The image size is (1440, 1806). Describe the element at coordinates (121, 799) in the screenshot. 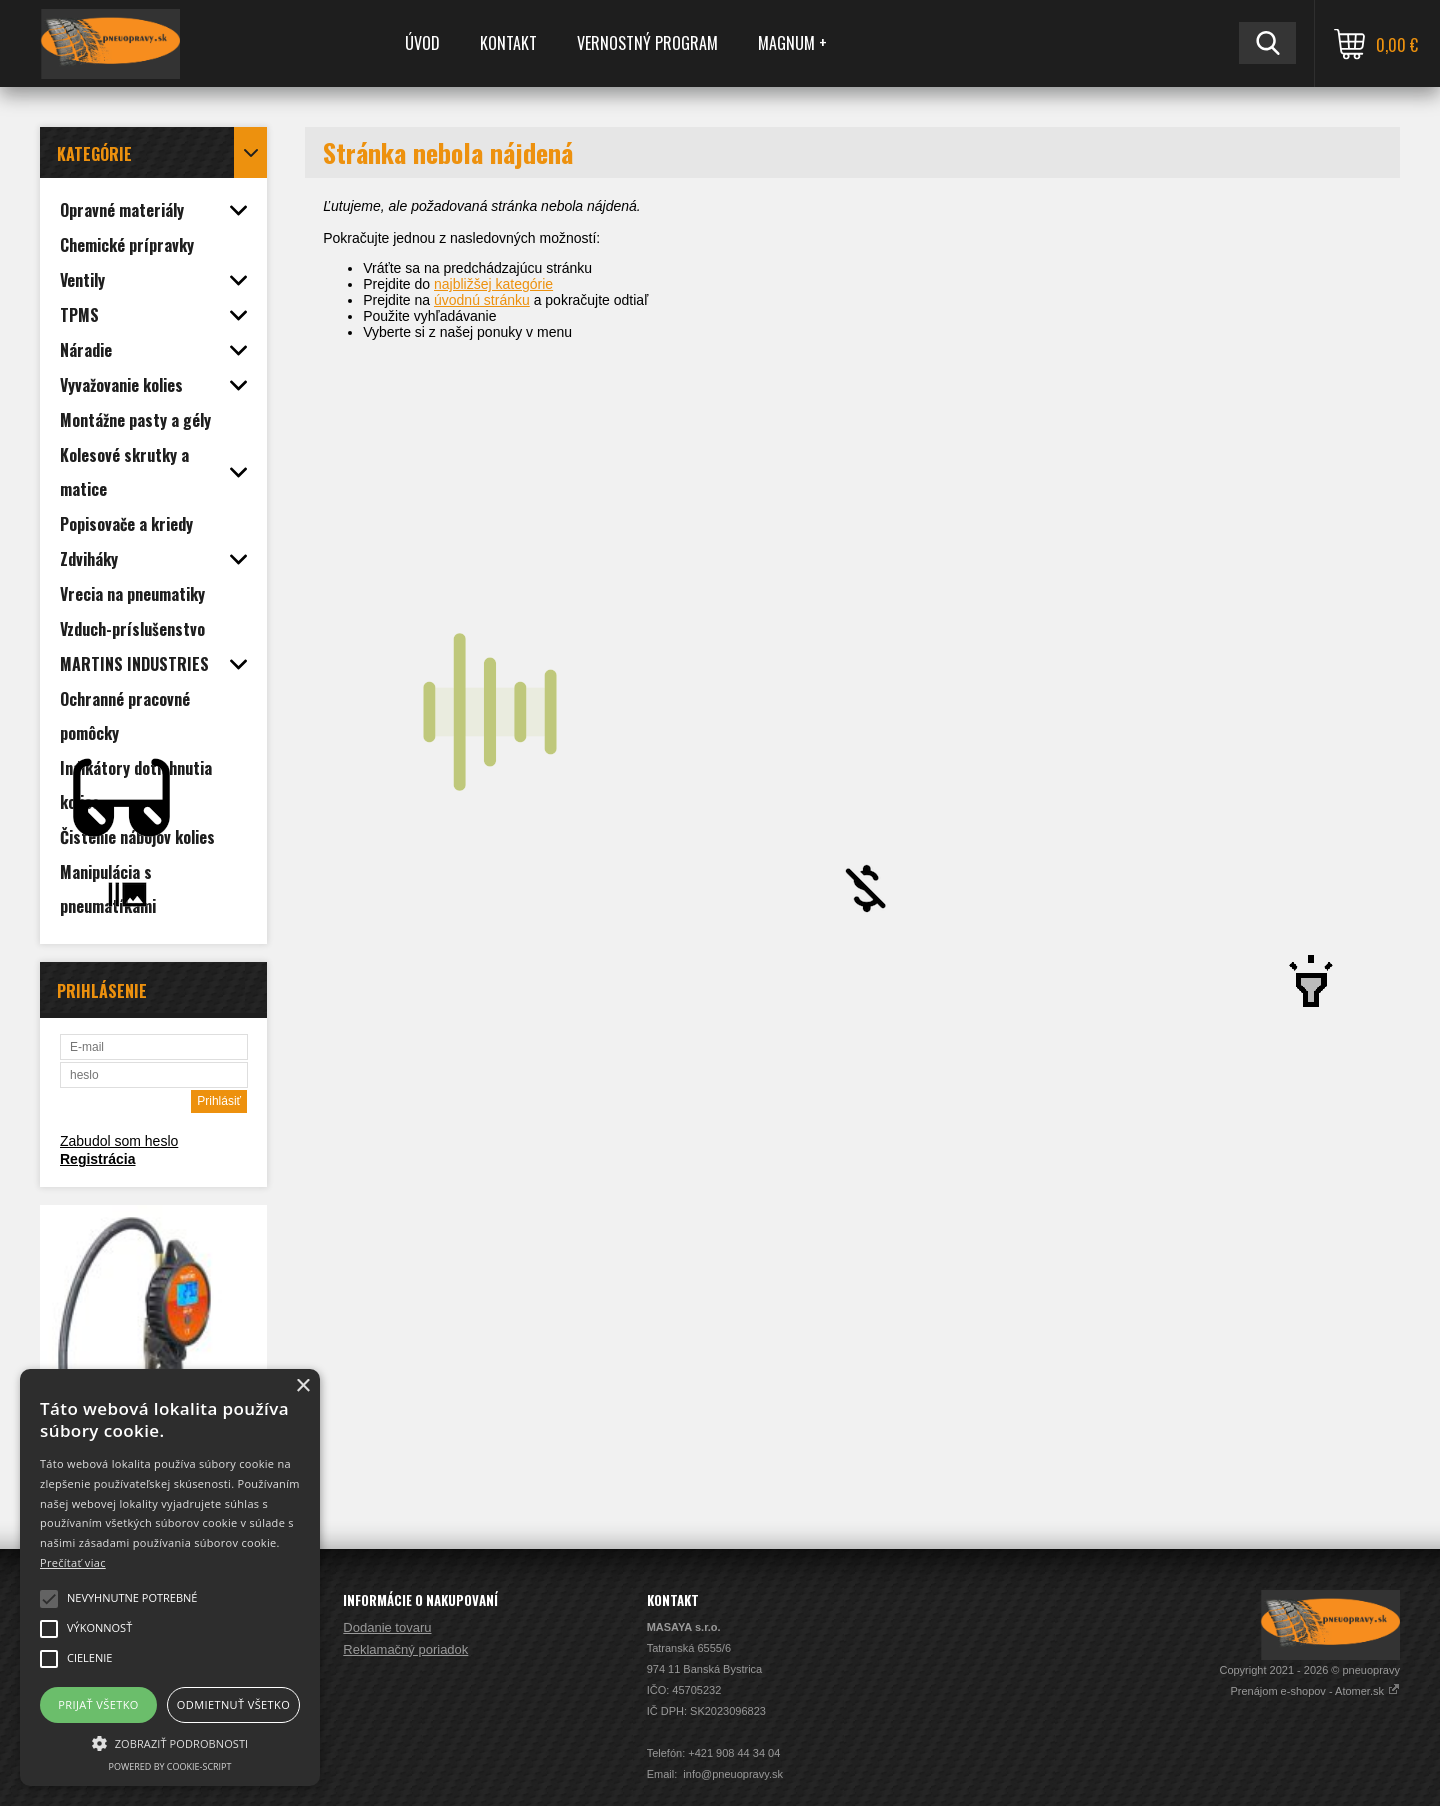

I see `toggle cool or casual mode` at that location.